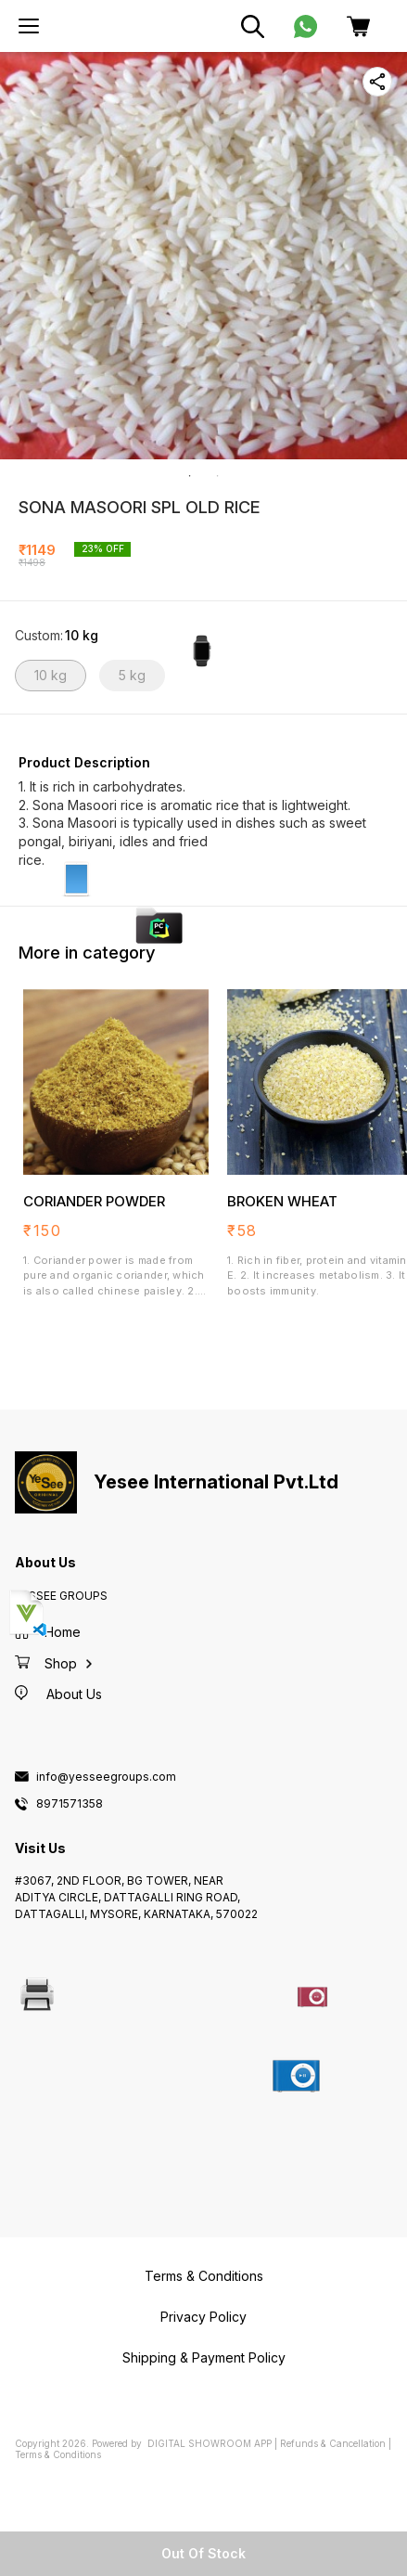 This screenshot has height=2576, width=407. I want to click on apple watch device icon, so click(201, 650).